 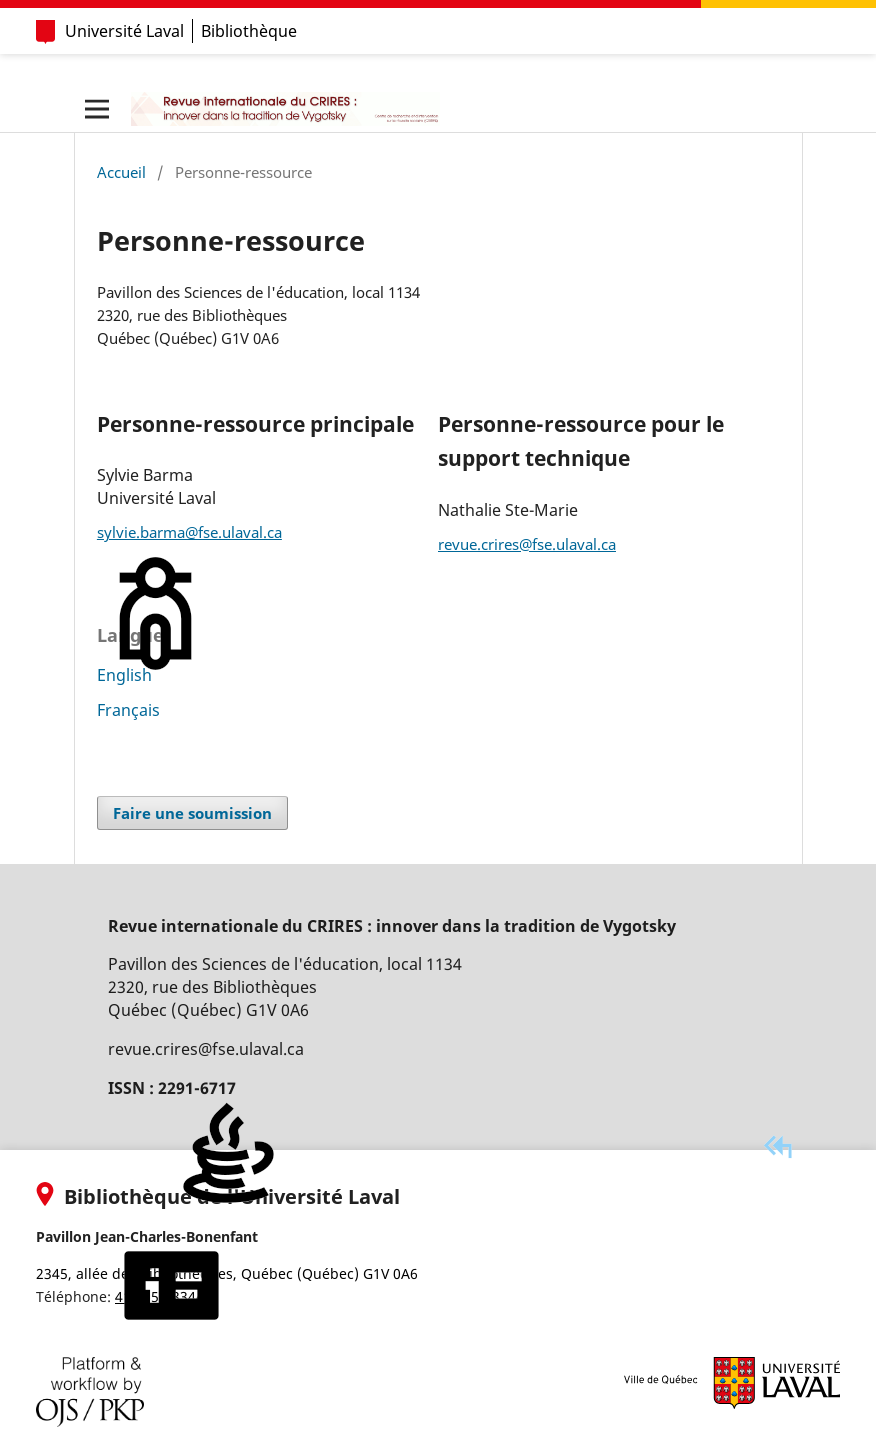 I want to click on view contact or business card details, so click(x=171, y=1285).